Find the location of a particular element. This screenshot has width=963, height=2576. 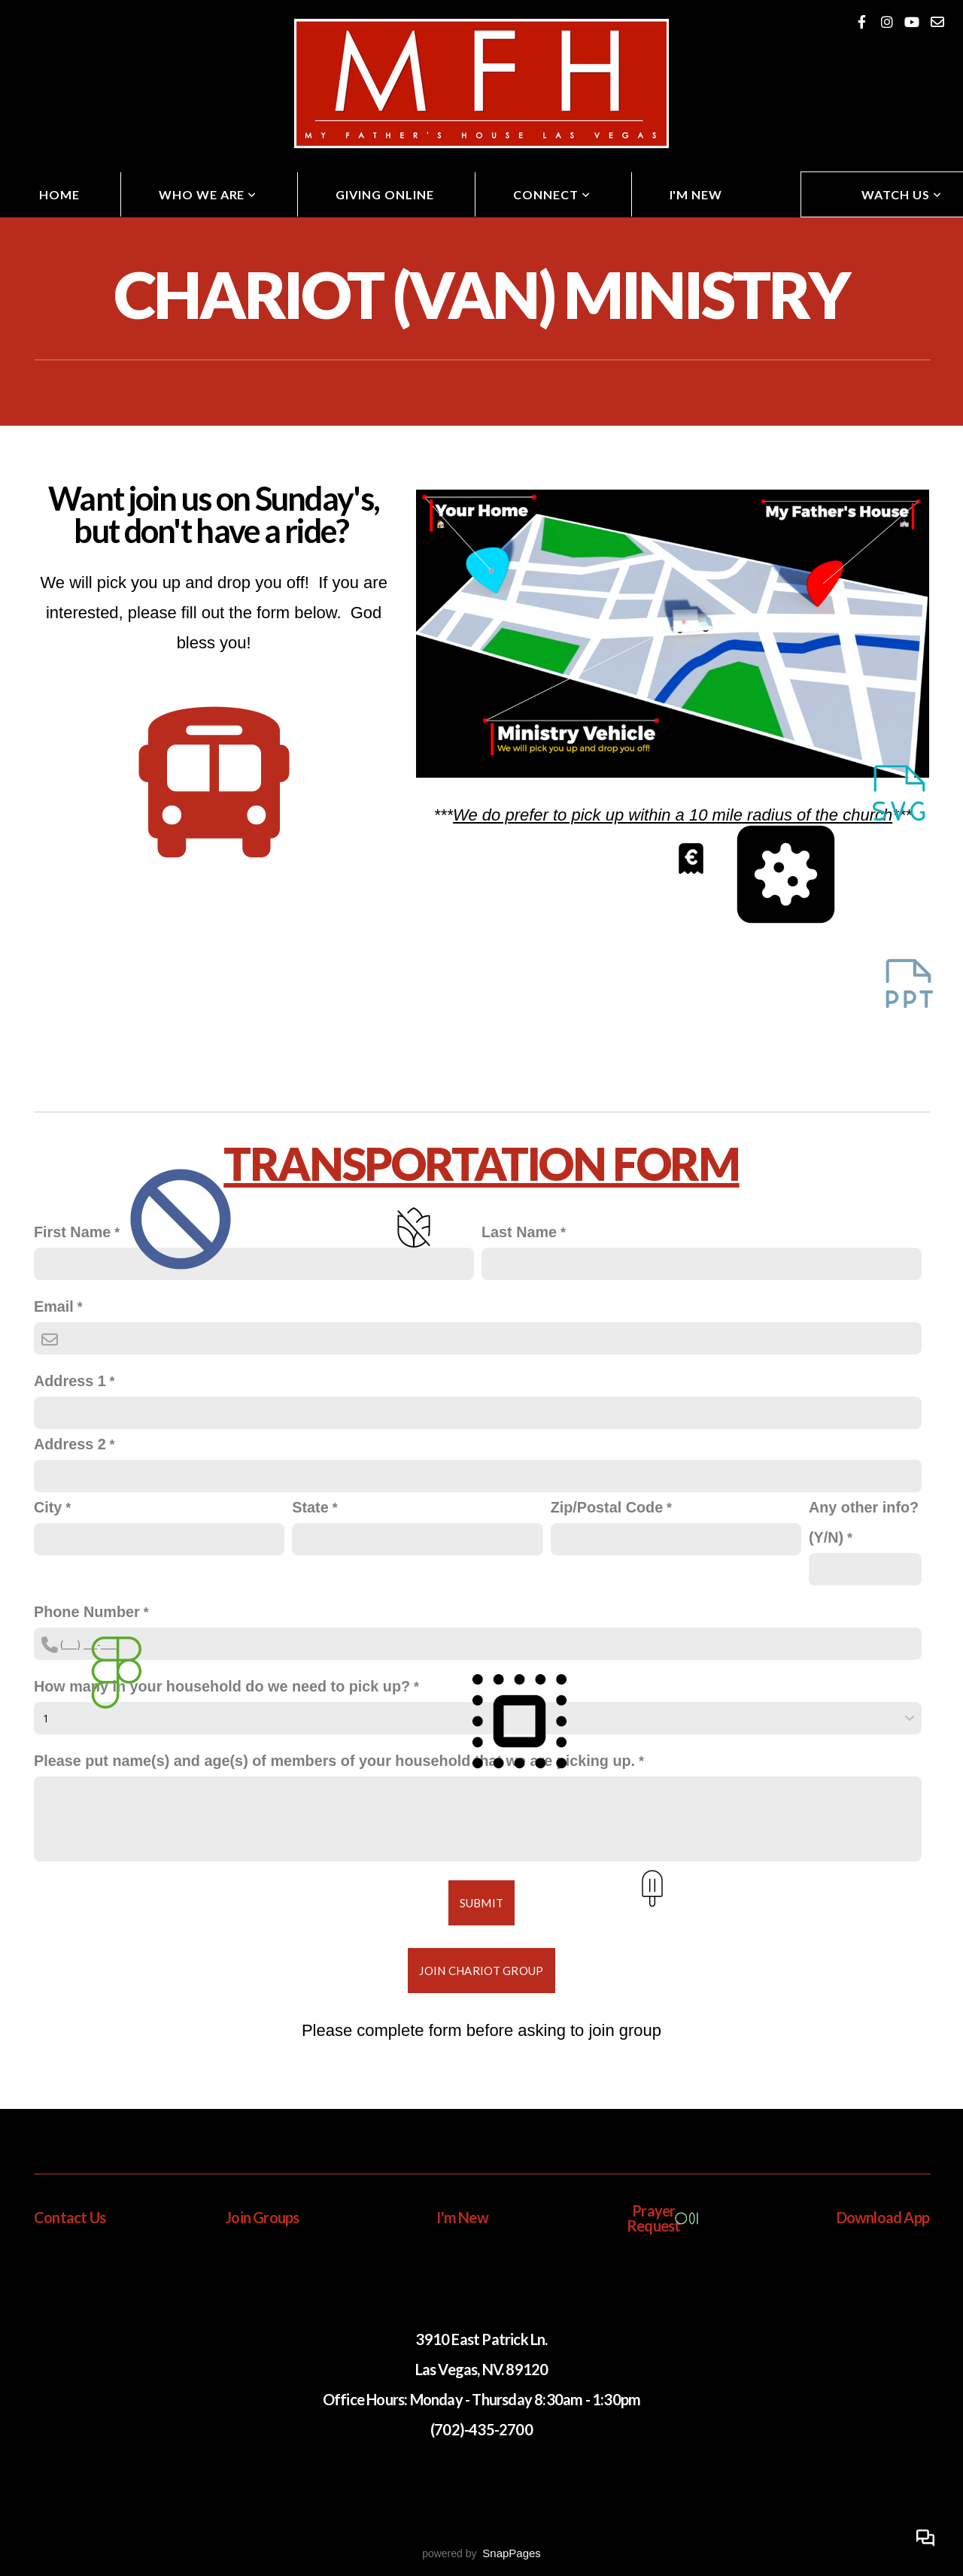

indicates virus or malware detected is located at coordinates (785, 874).